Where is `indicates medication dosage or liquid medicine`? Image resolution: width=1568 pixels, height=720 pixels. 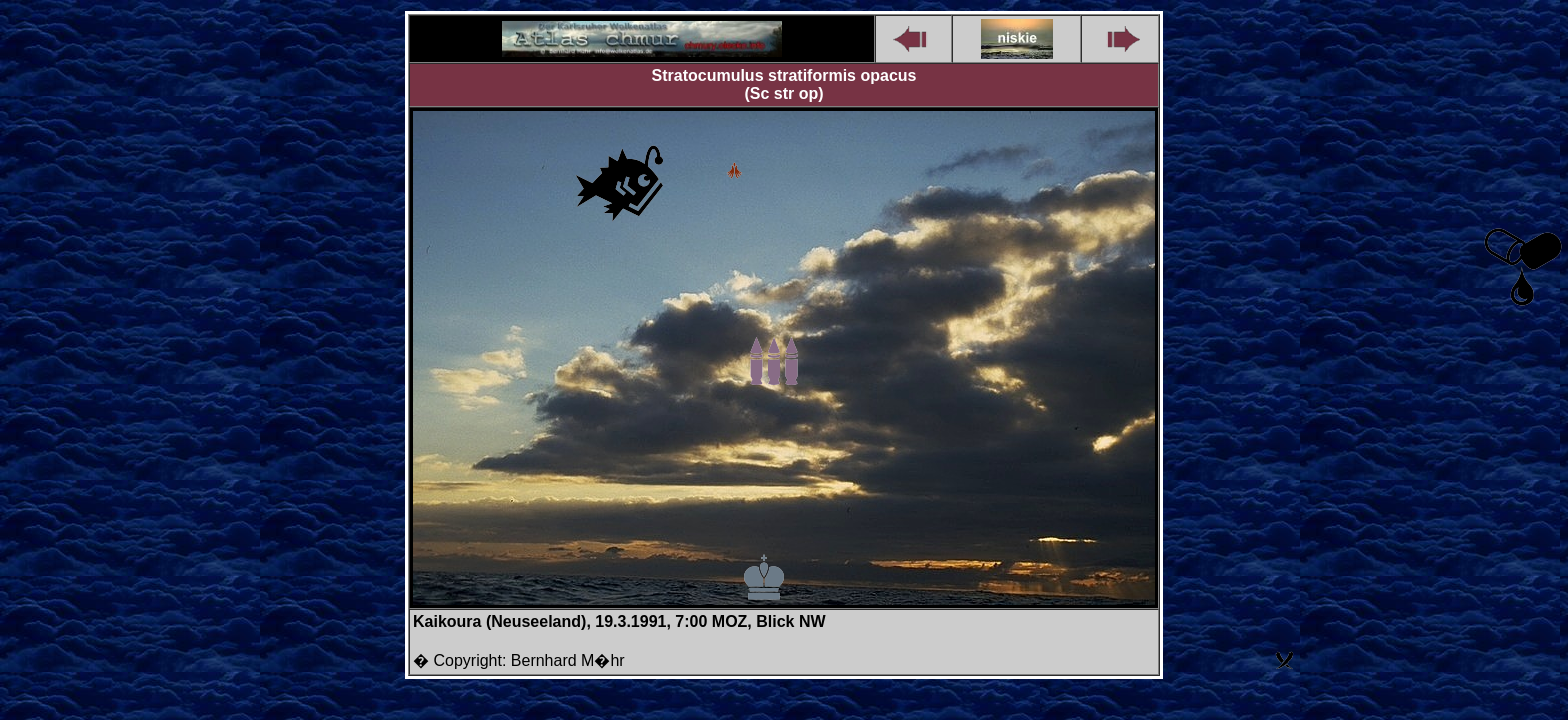 indicates medication dosage or liquid medicine is located at coordinates (1523, 267).